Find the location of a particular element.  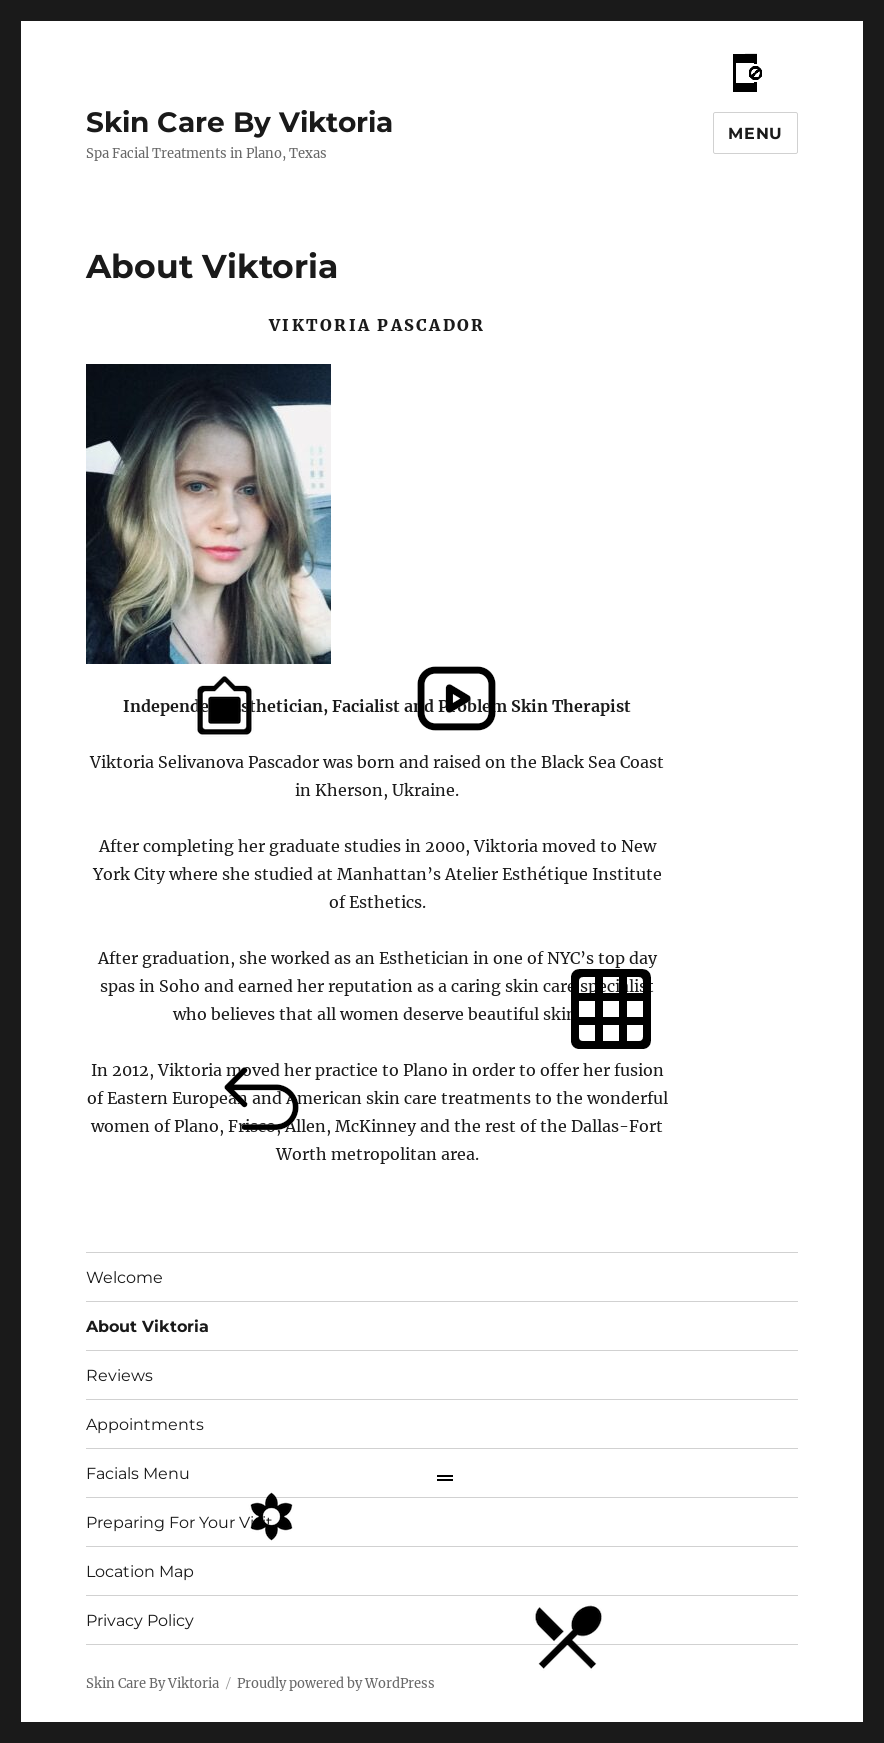

toggle grid view layout is located at coordinates (611, 1009).